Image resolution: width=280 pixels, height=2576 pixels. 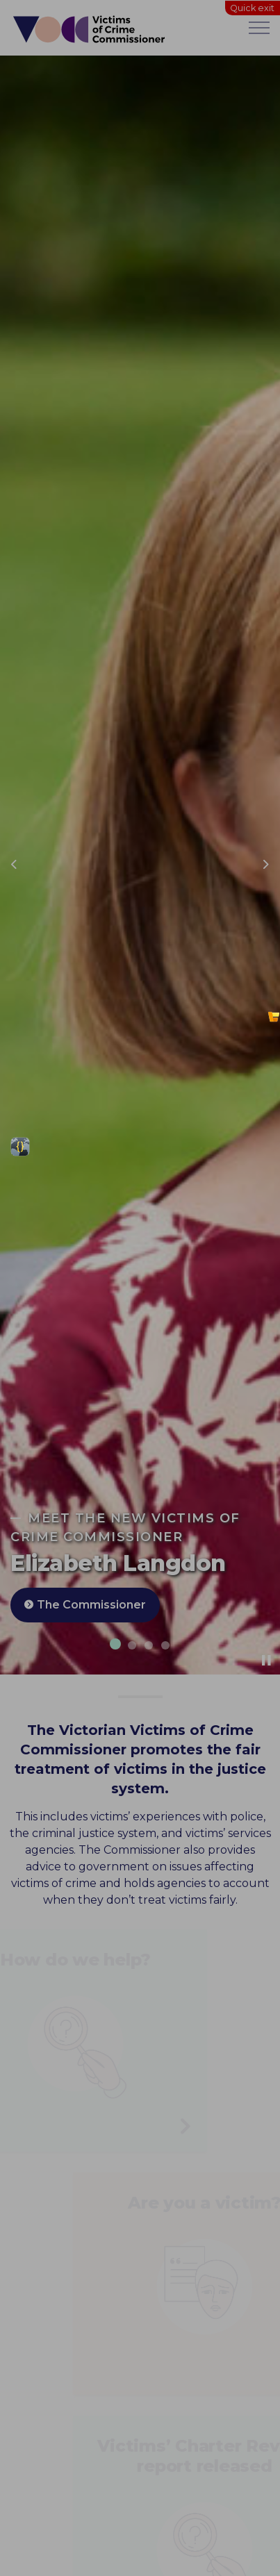 I want to click on open web browser stylesheet preferences, so click(x=20, y=1147).